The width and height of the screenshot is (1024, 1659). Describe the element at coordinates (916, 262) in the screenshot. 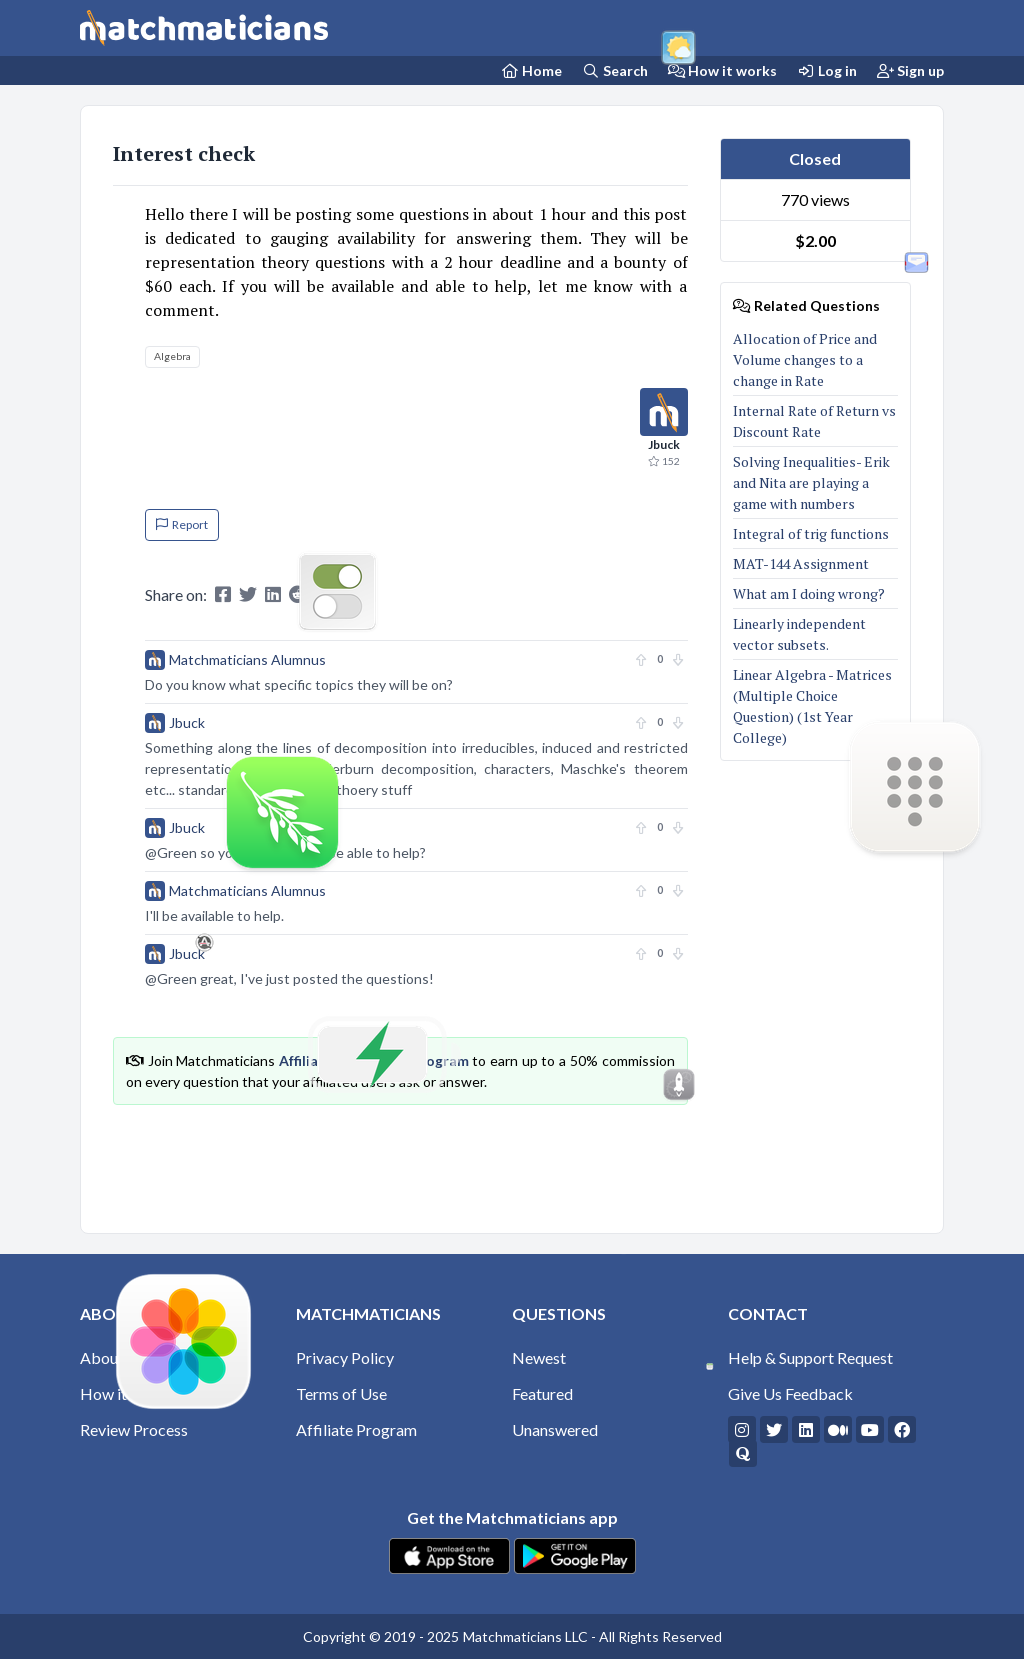

I see `open the mail app` at that location.